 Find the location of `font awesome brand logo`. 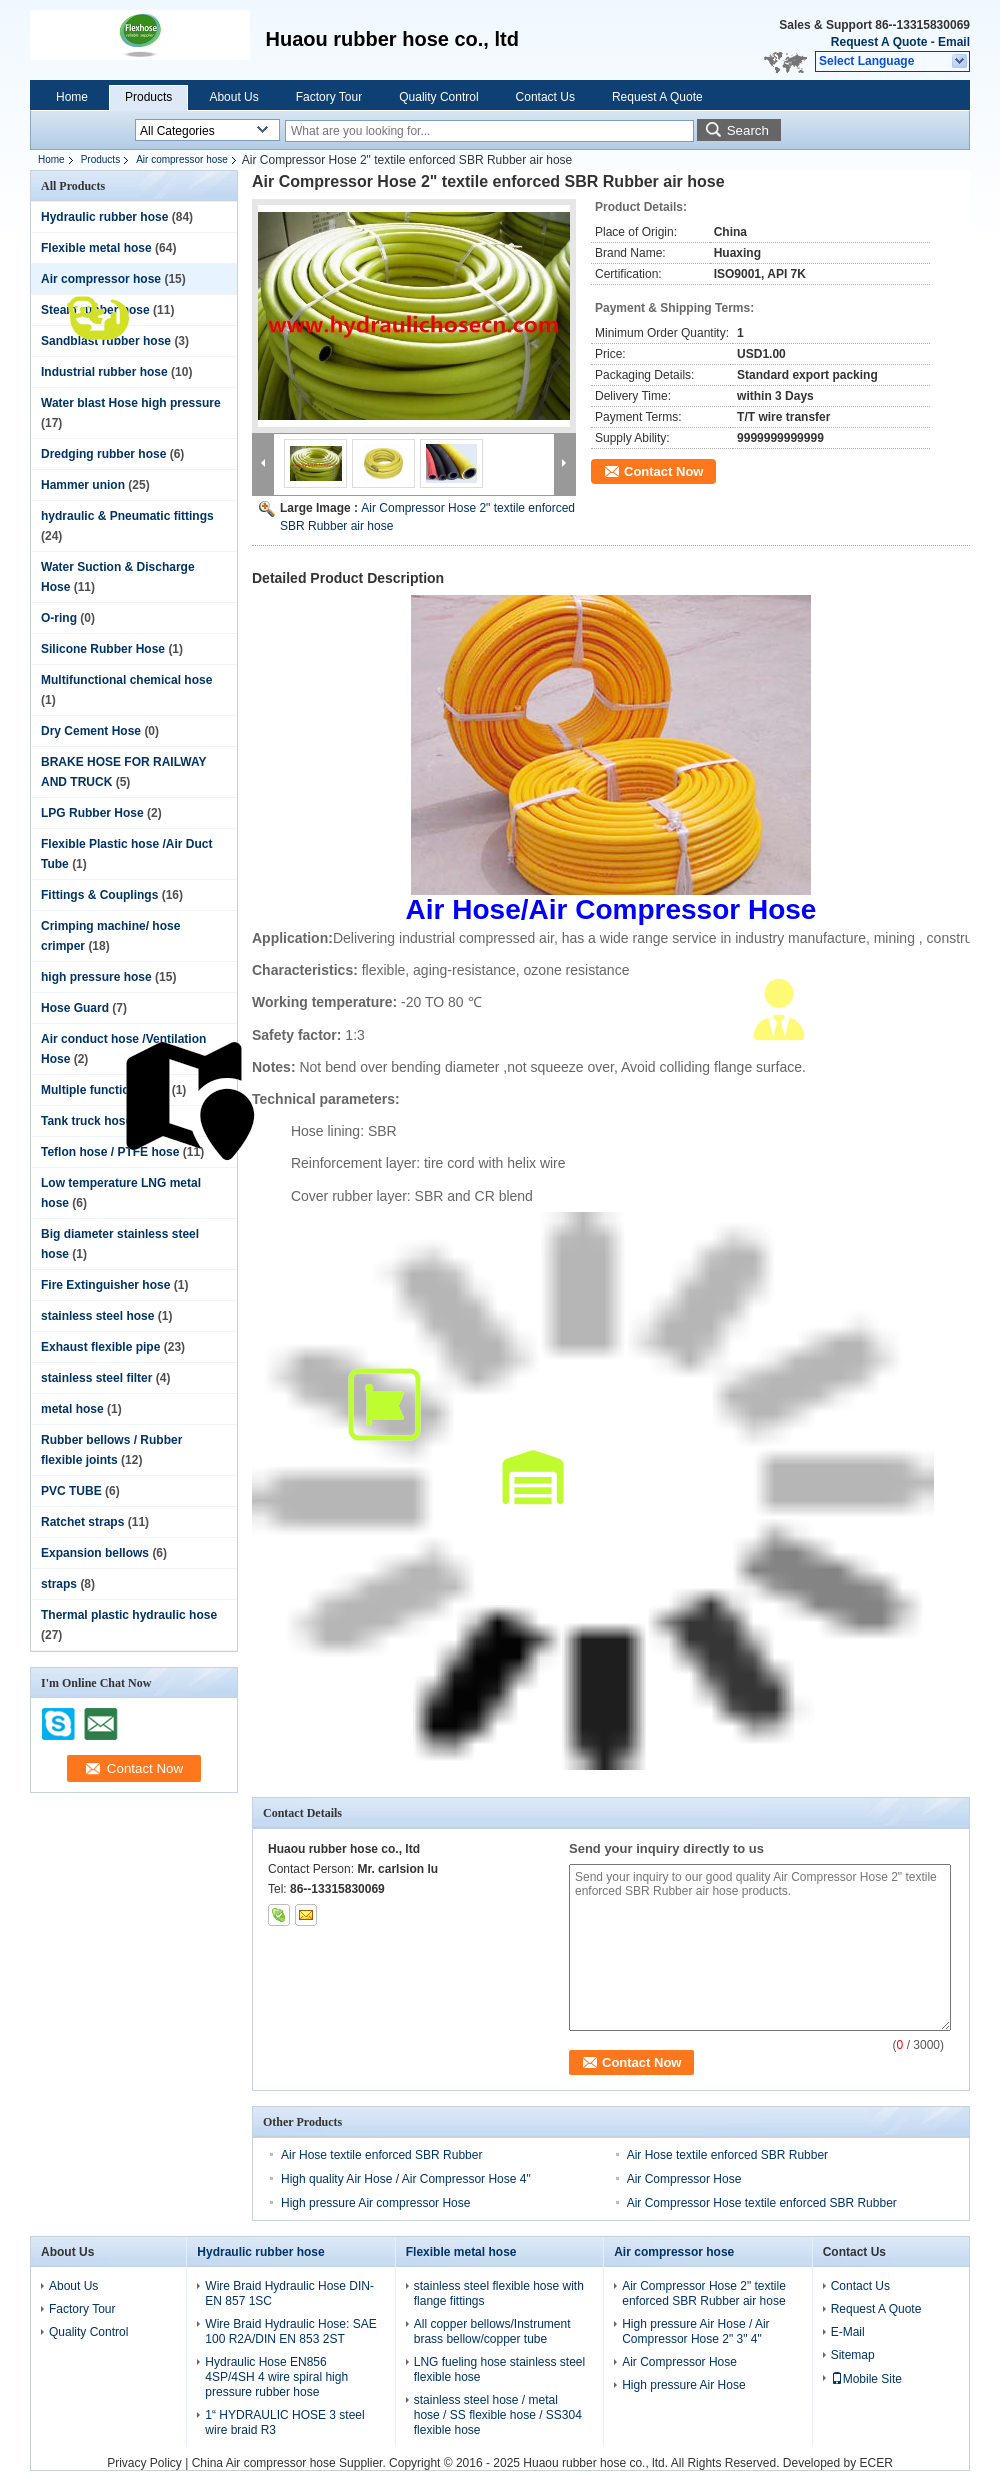

font awesome brand logo is located at coordinates (384, 1404).